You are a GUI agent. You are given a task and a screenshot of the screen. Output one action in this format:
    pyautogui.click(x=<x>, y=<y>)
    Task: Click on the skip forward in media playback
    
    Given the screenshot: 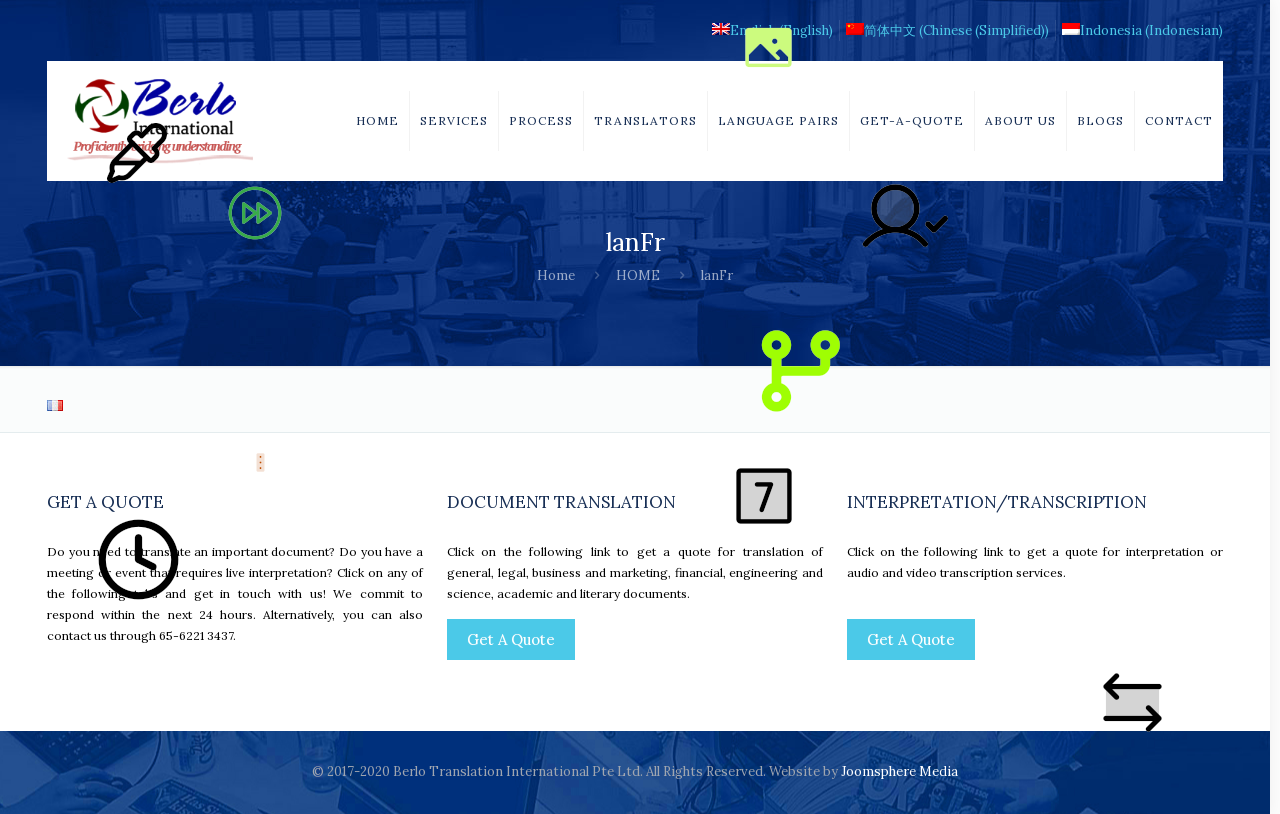 What is the action you would take?
    pyautogui.click(x=255, y=213)
    